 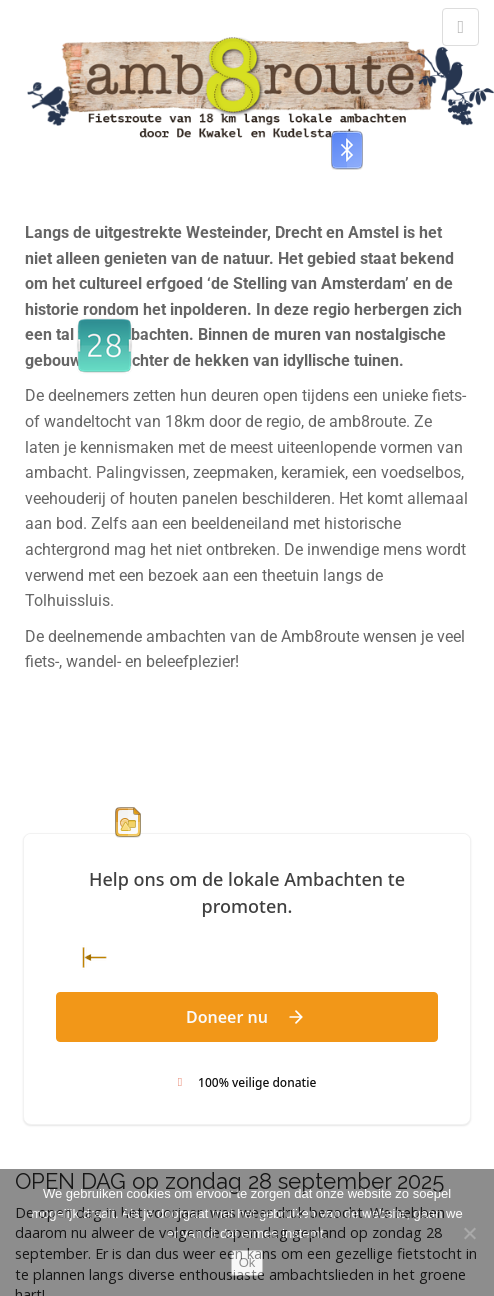 I want to click on go to the first item in a list or sequence, so click(x=94, y=957).